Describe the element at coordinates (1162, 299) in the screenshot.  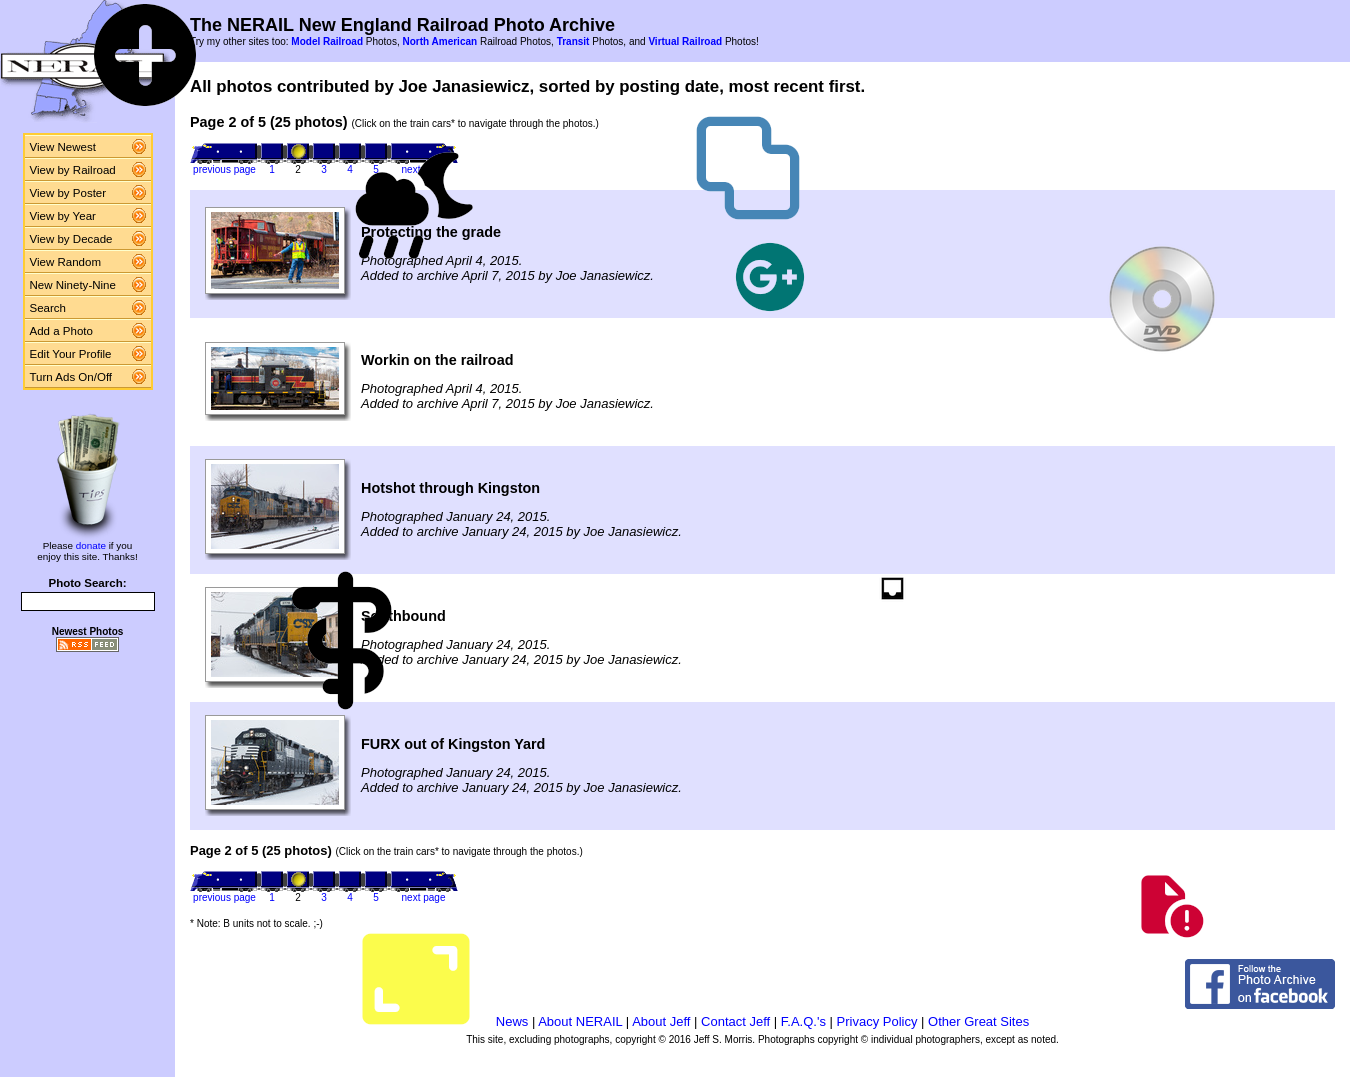
I see `indicates a DVD disc or optical media` at that location.